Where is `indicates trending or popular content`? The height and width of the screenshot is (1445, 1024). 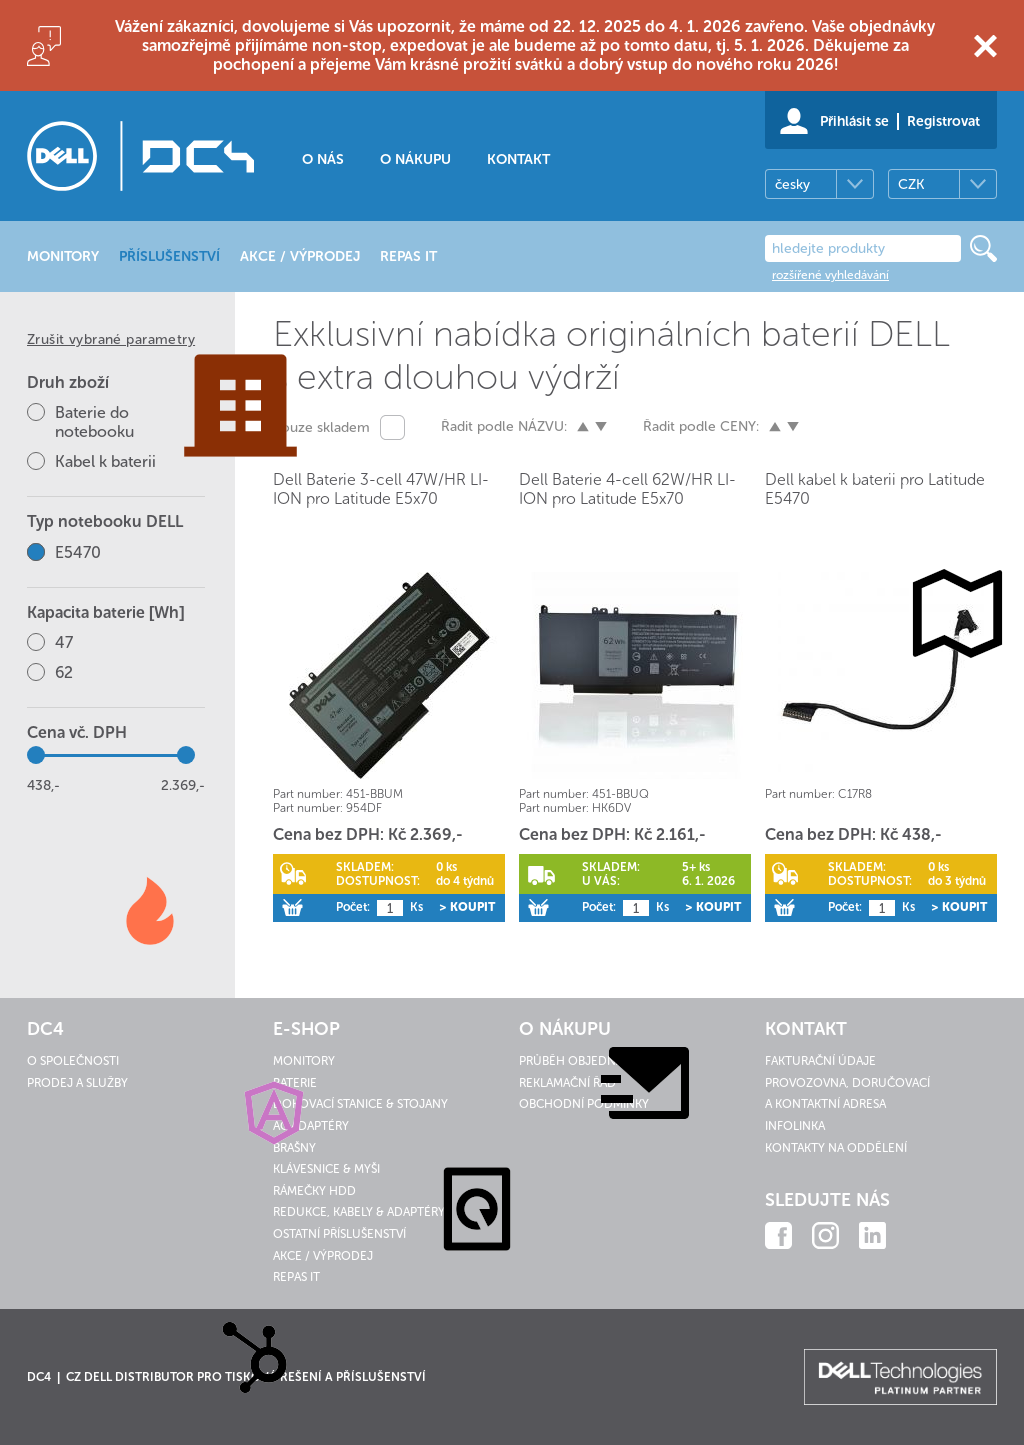
indicates trending or popular content is located at coordinates (150, 910).